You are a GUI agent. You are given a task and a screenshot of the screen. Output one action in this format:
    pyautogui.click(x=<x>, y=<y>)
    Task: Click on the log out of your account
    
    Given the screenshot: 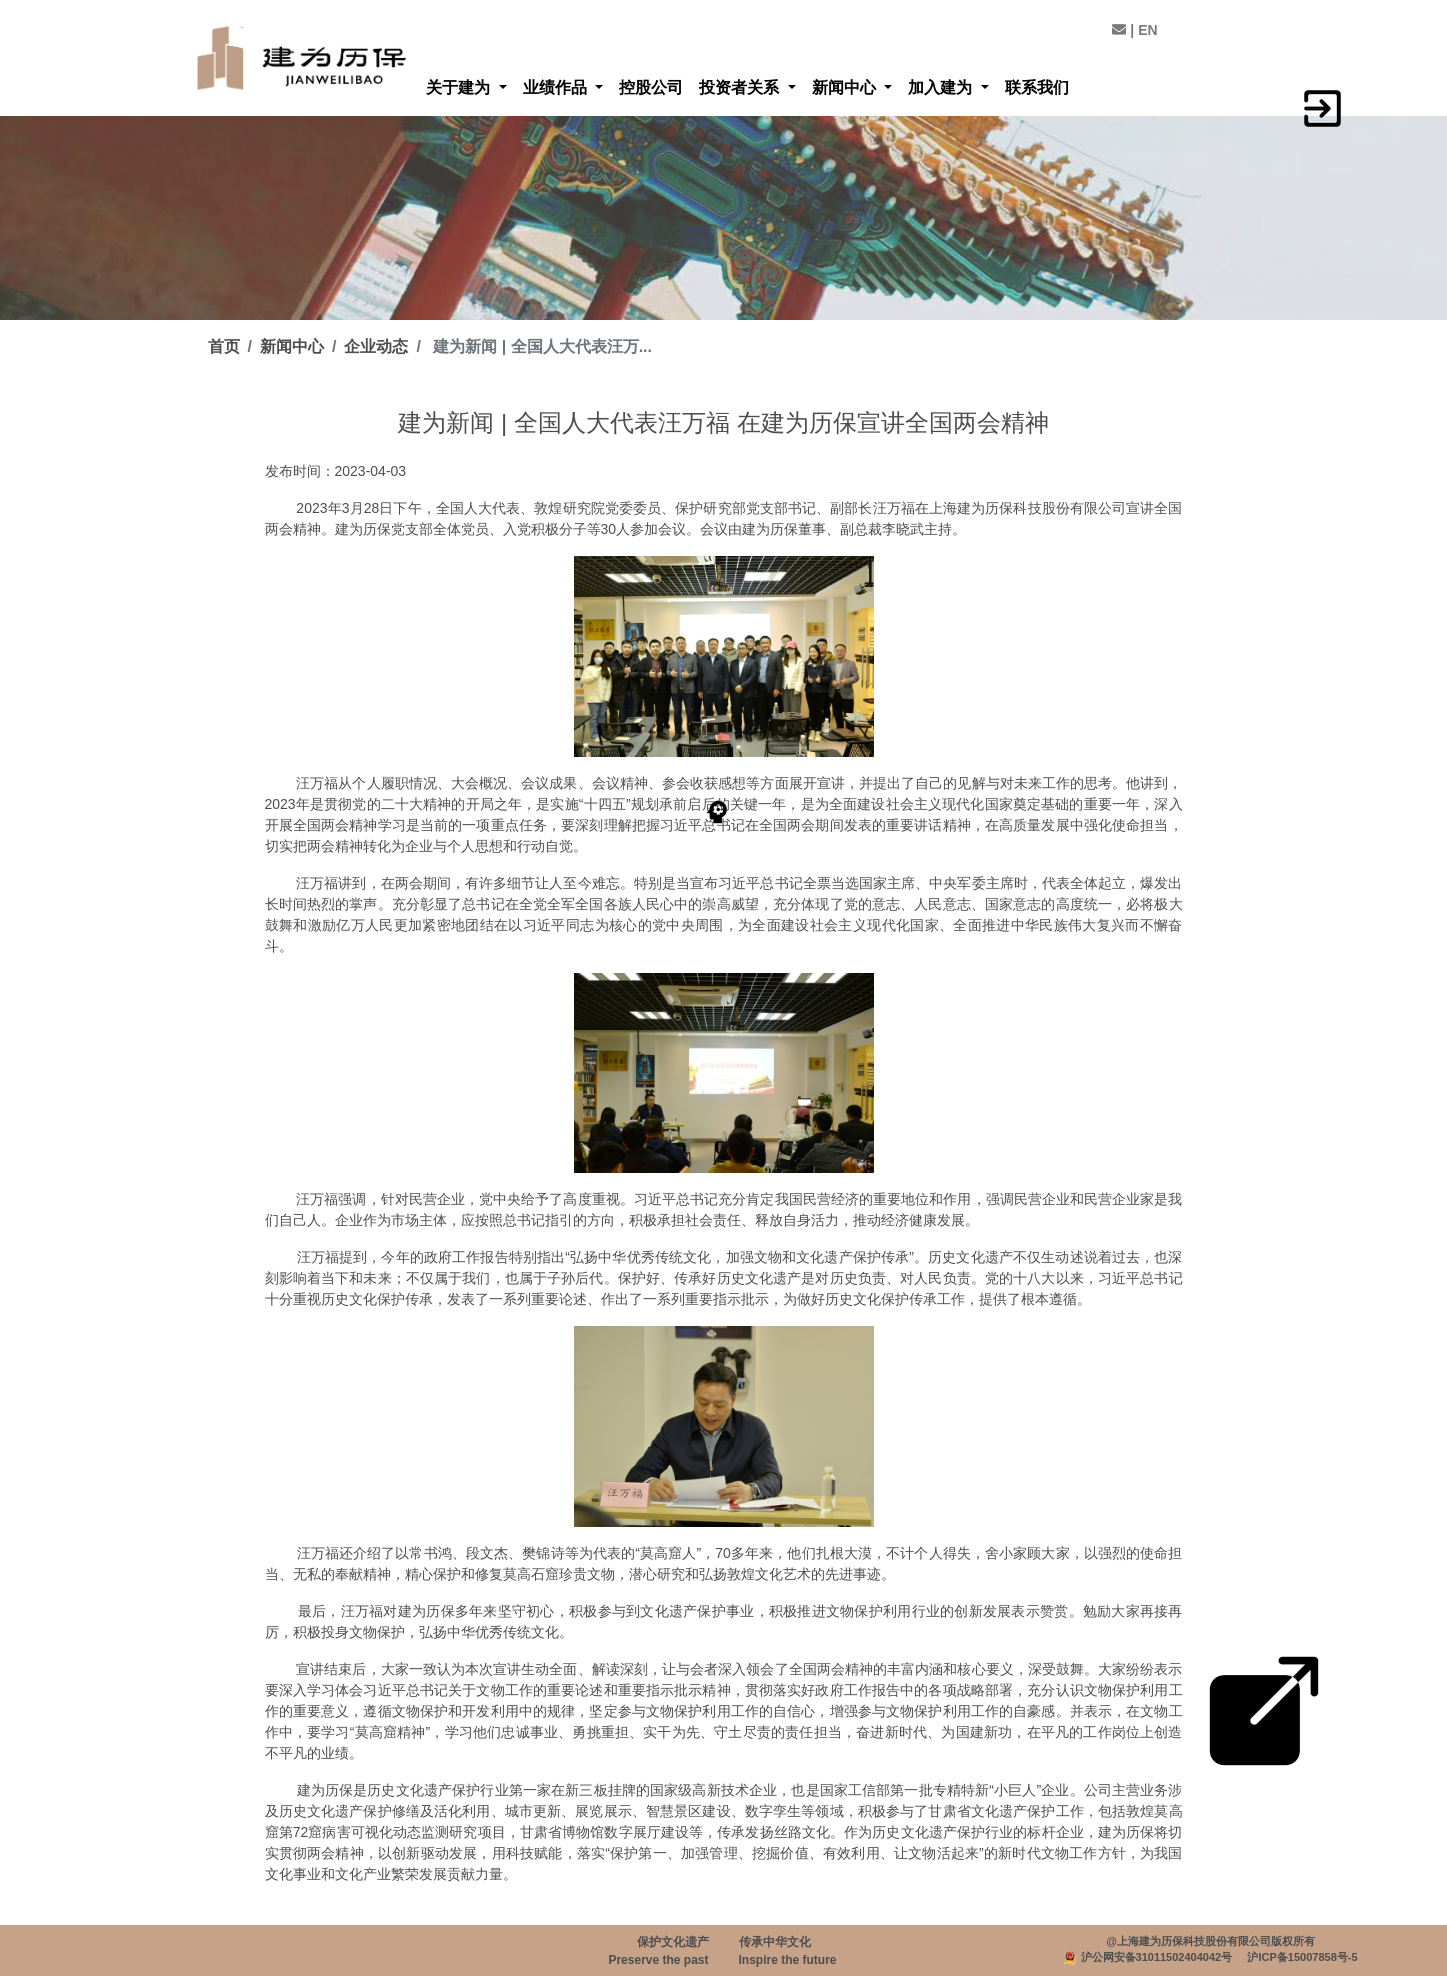 What is the action you would take?
    pyautogui.click(x=1322, y=108)
    